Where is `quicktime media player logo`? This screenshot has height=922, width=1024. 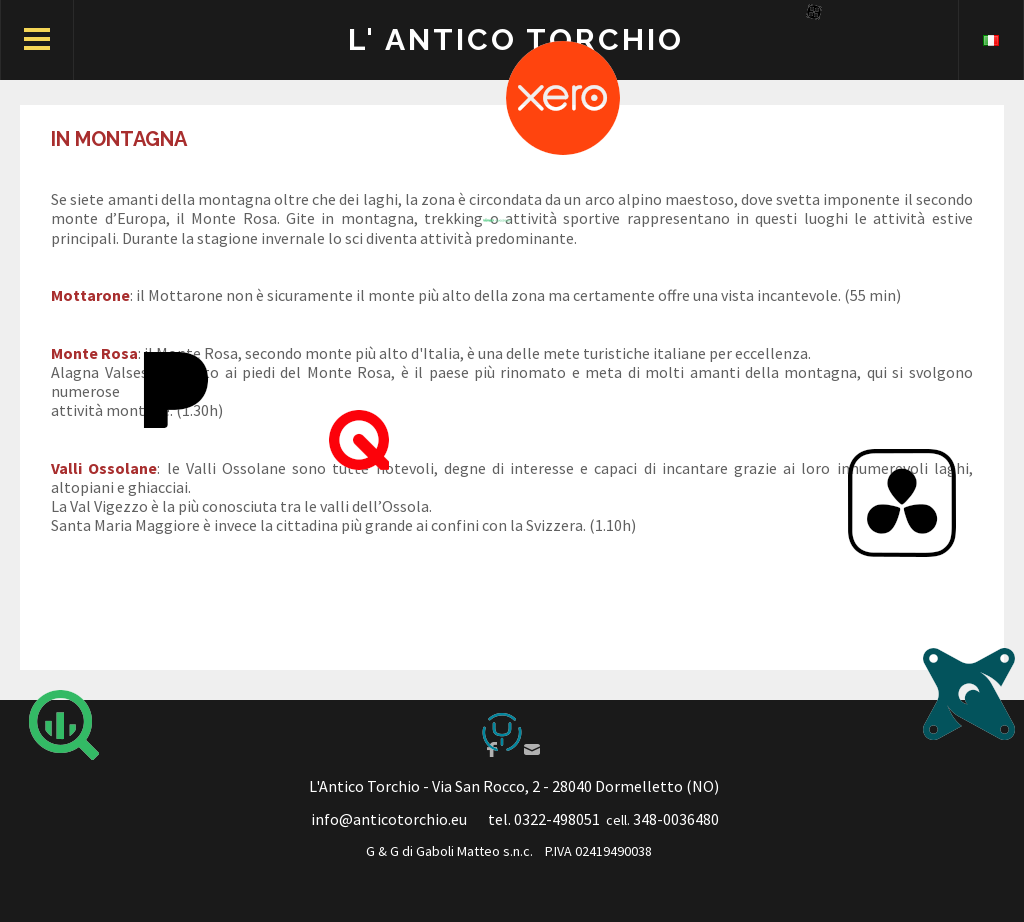 quicktime media player logo is located at coordinates (359, 440).